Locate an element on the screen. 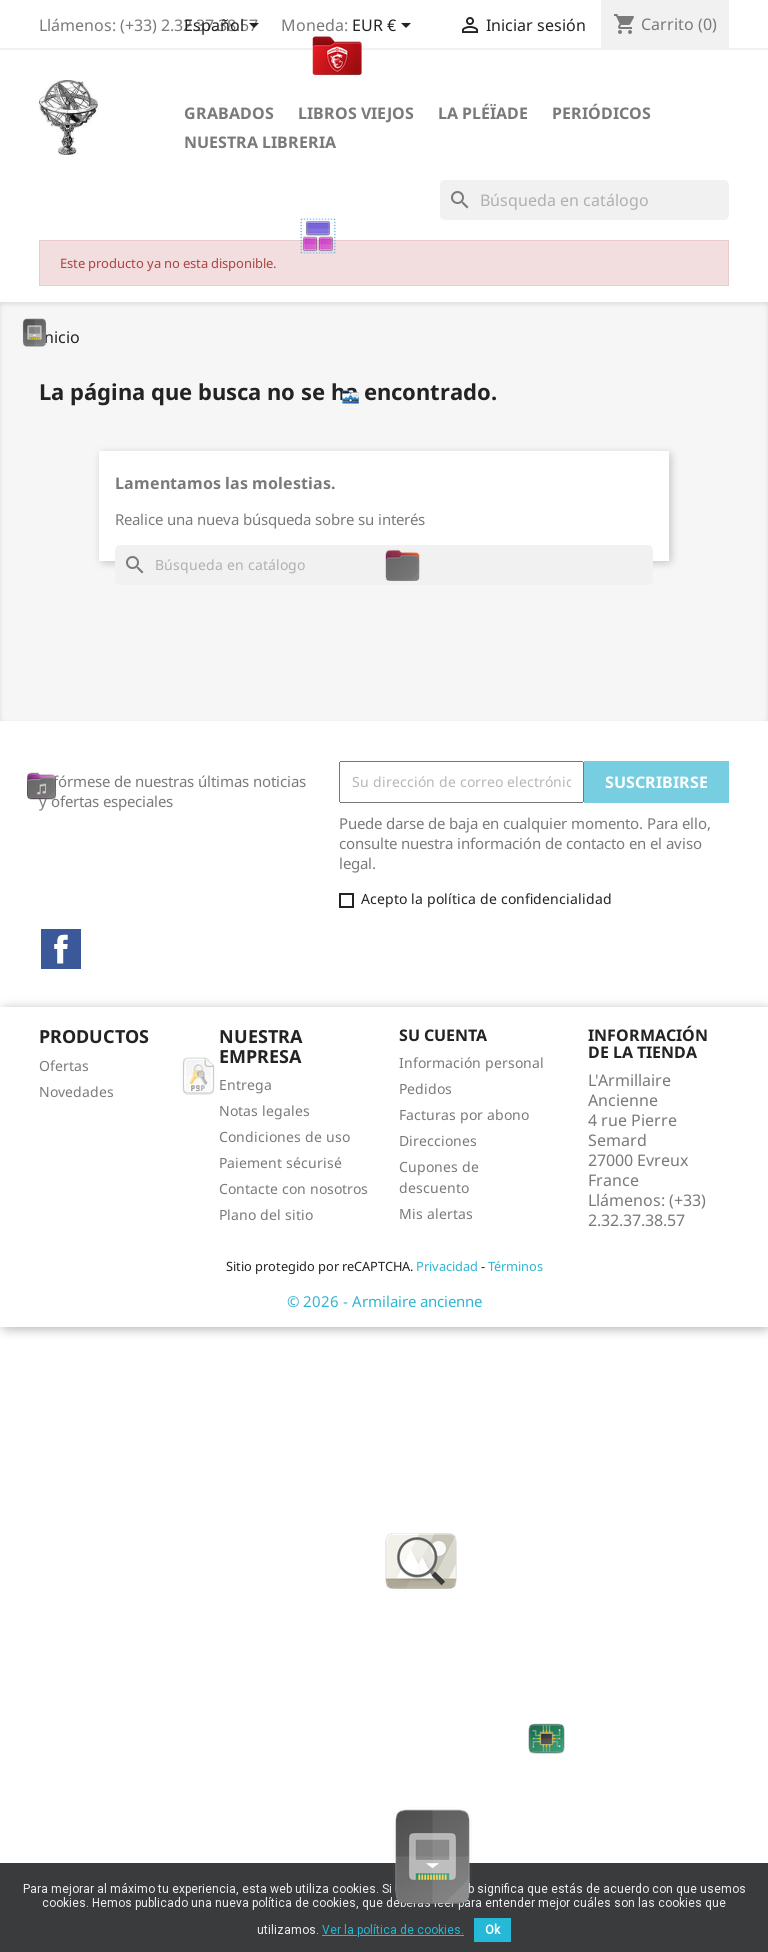  pgp encryption key file is located at coordinates (198, 1075).